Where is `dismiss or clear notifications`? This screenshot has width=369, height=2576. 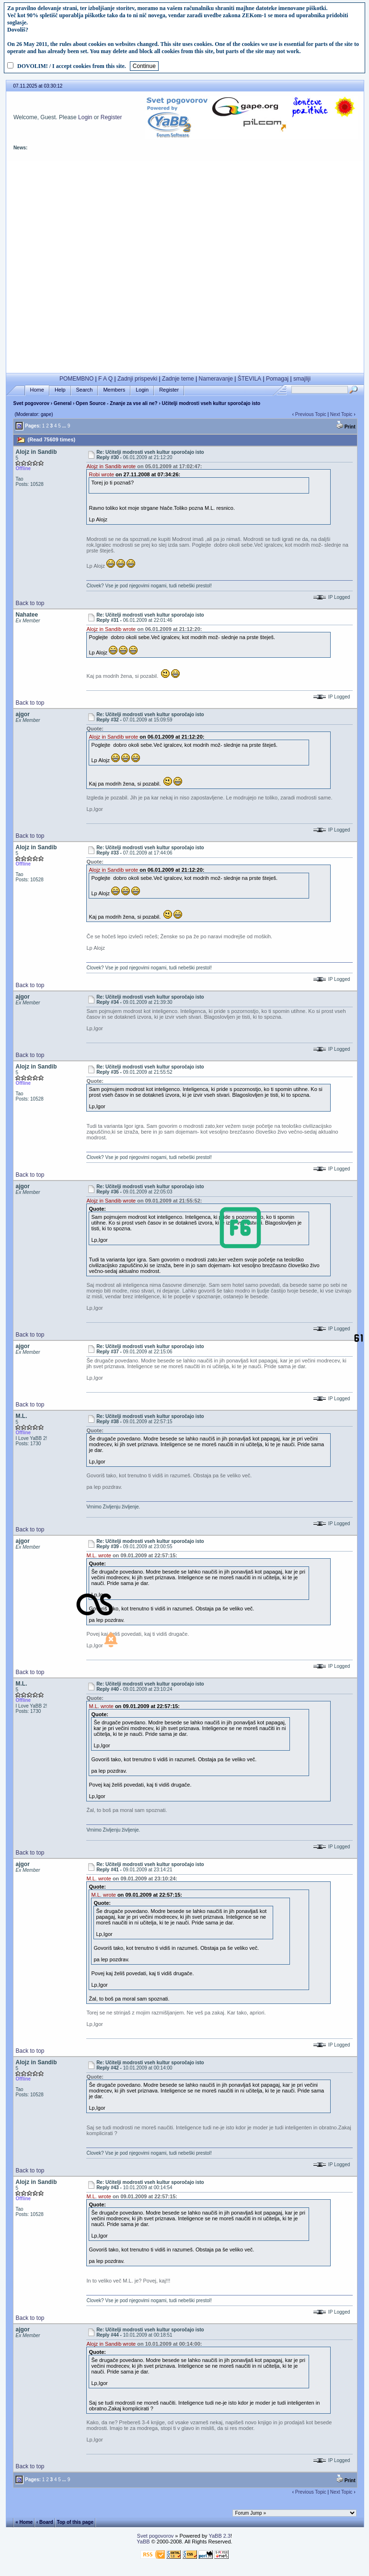 dismiss or clear notifications is located at coordinates (111, 1640).